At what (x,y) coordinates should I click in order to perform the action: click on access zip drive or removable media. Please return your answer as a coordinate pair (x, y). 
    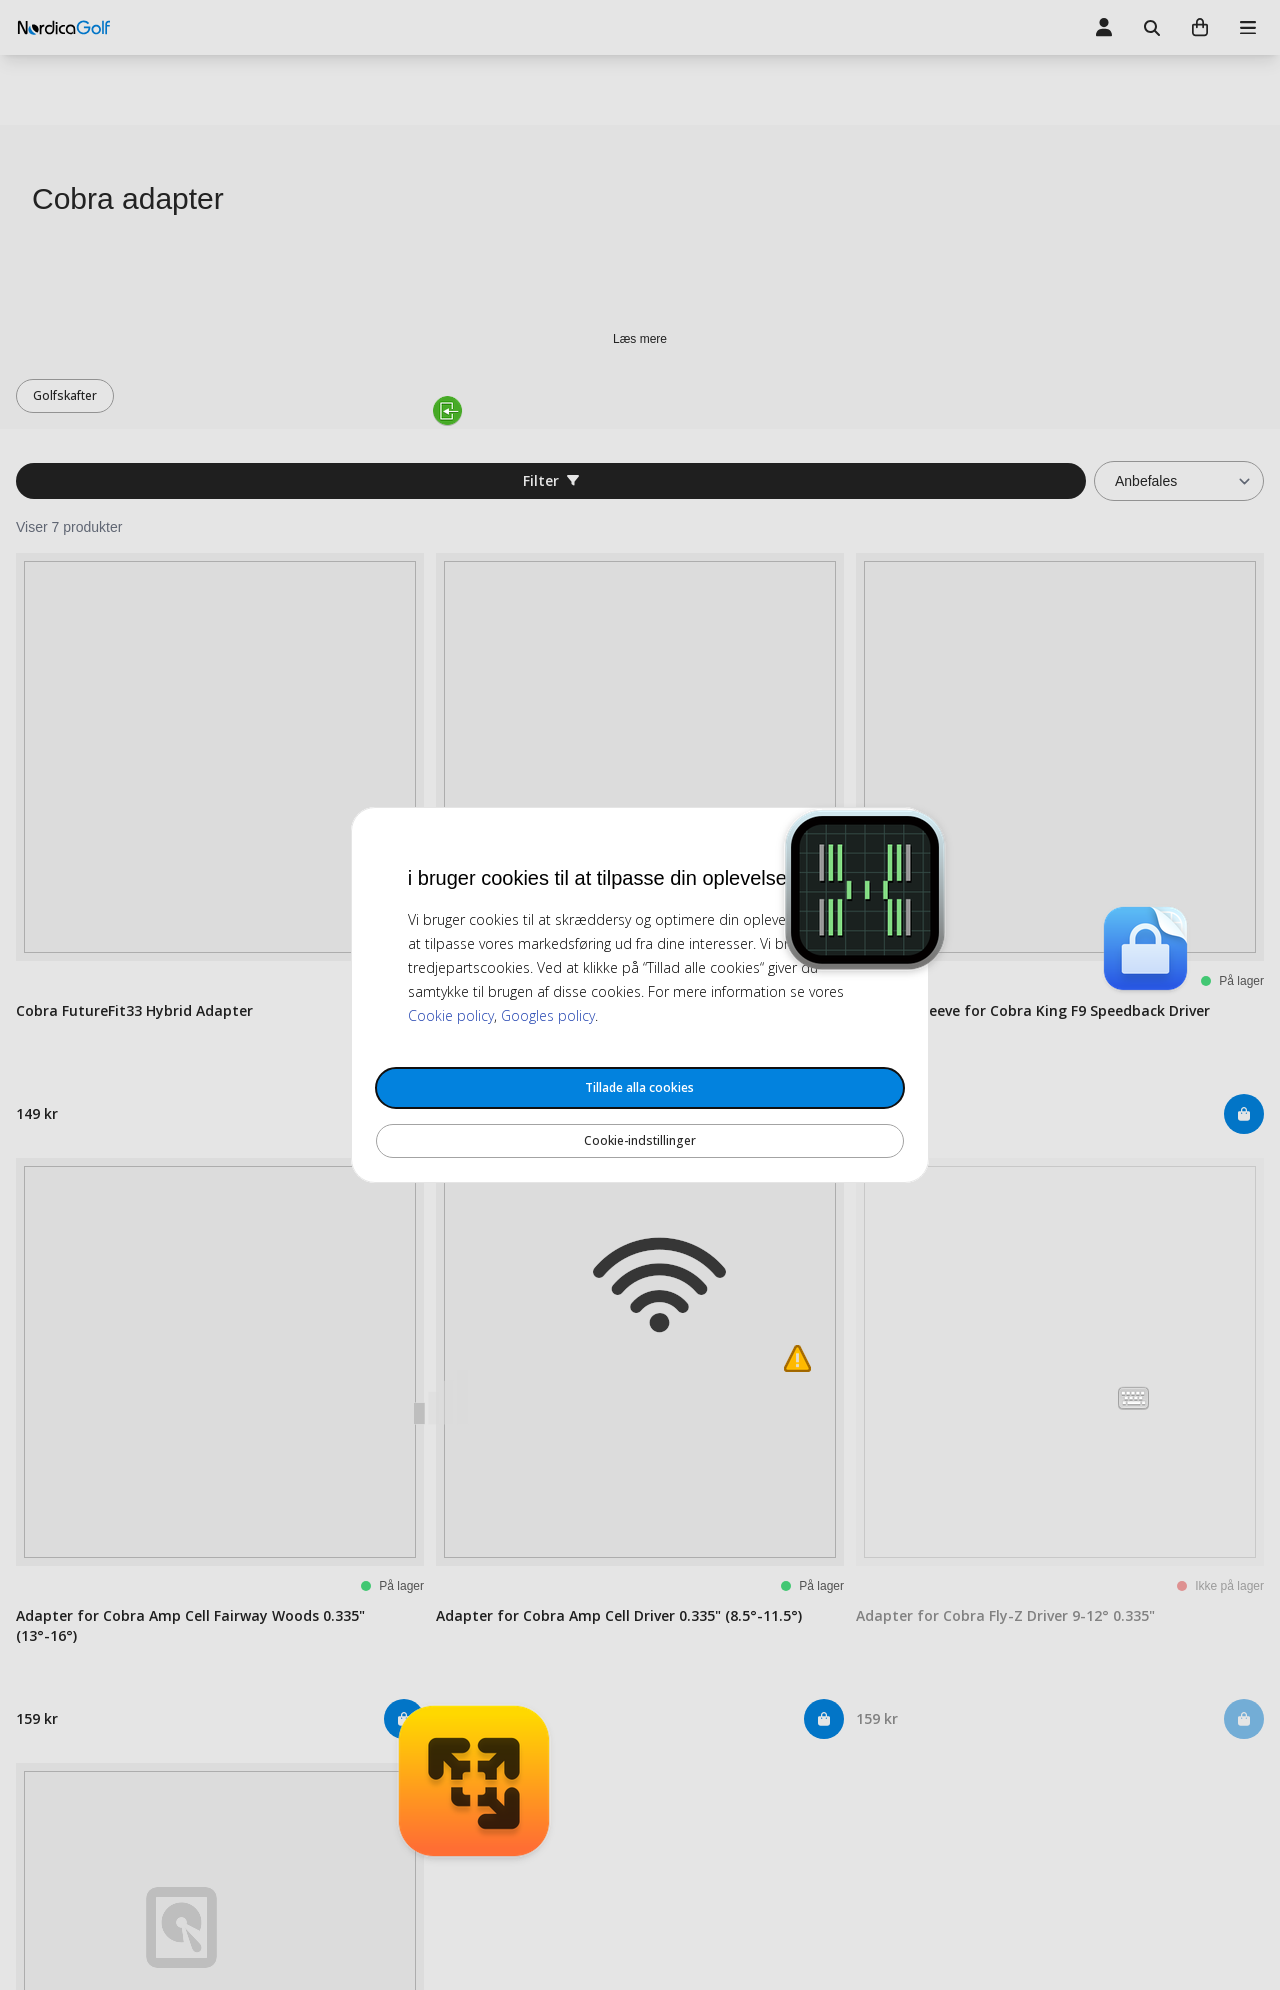
    Looking at the image, I should click on (181, 1927).